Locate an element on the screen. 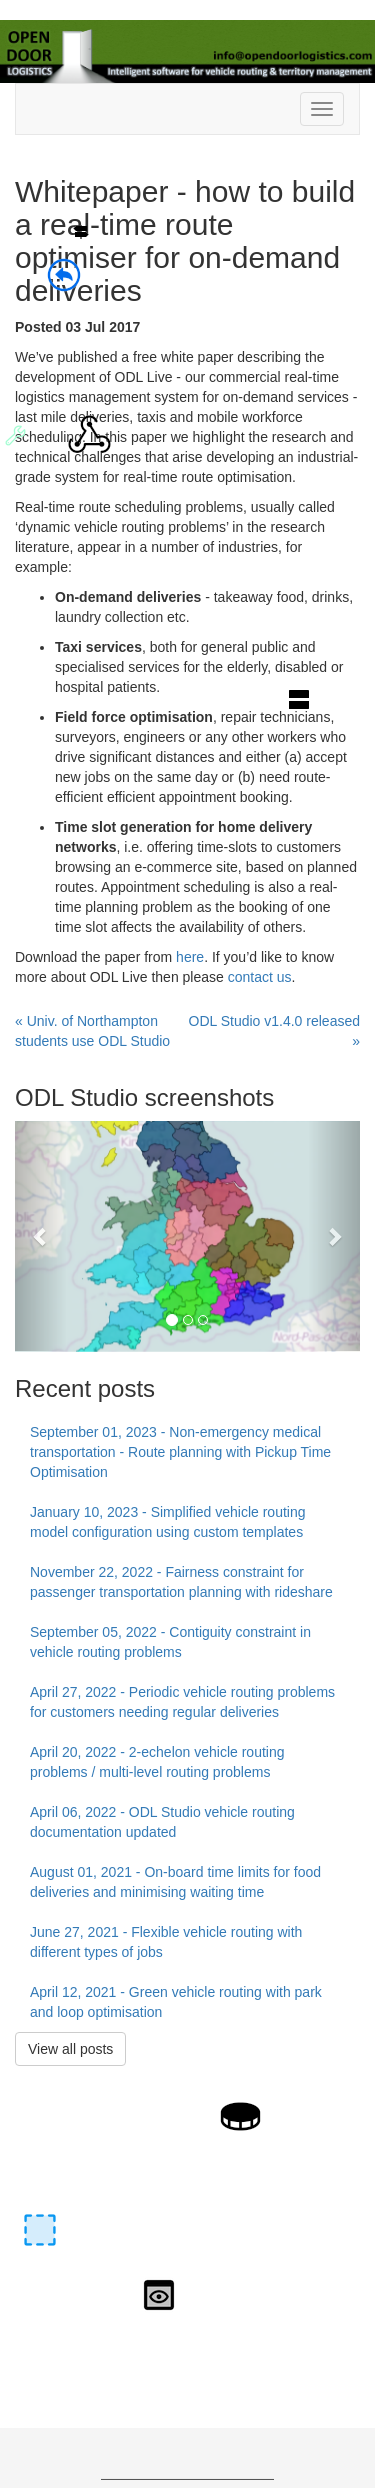  view your coin balance or currency is located at coordinates (240, 2116).